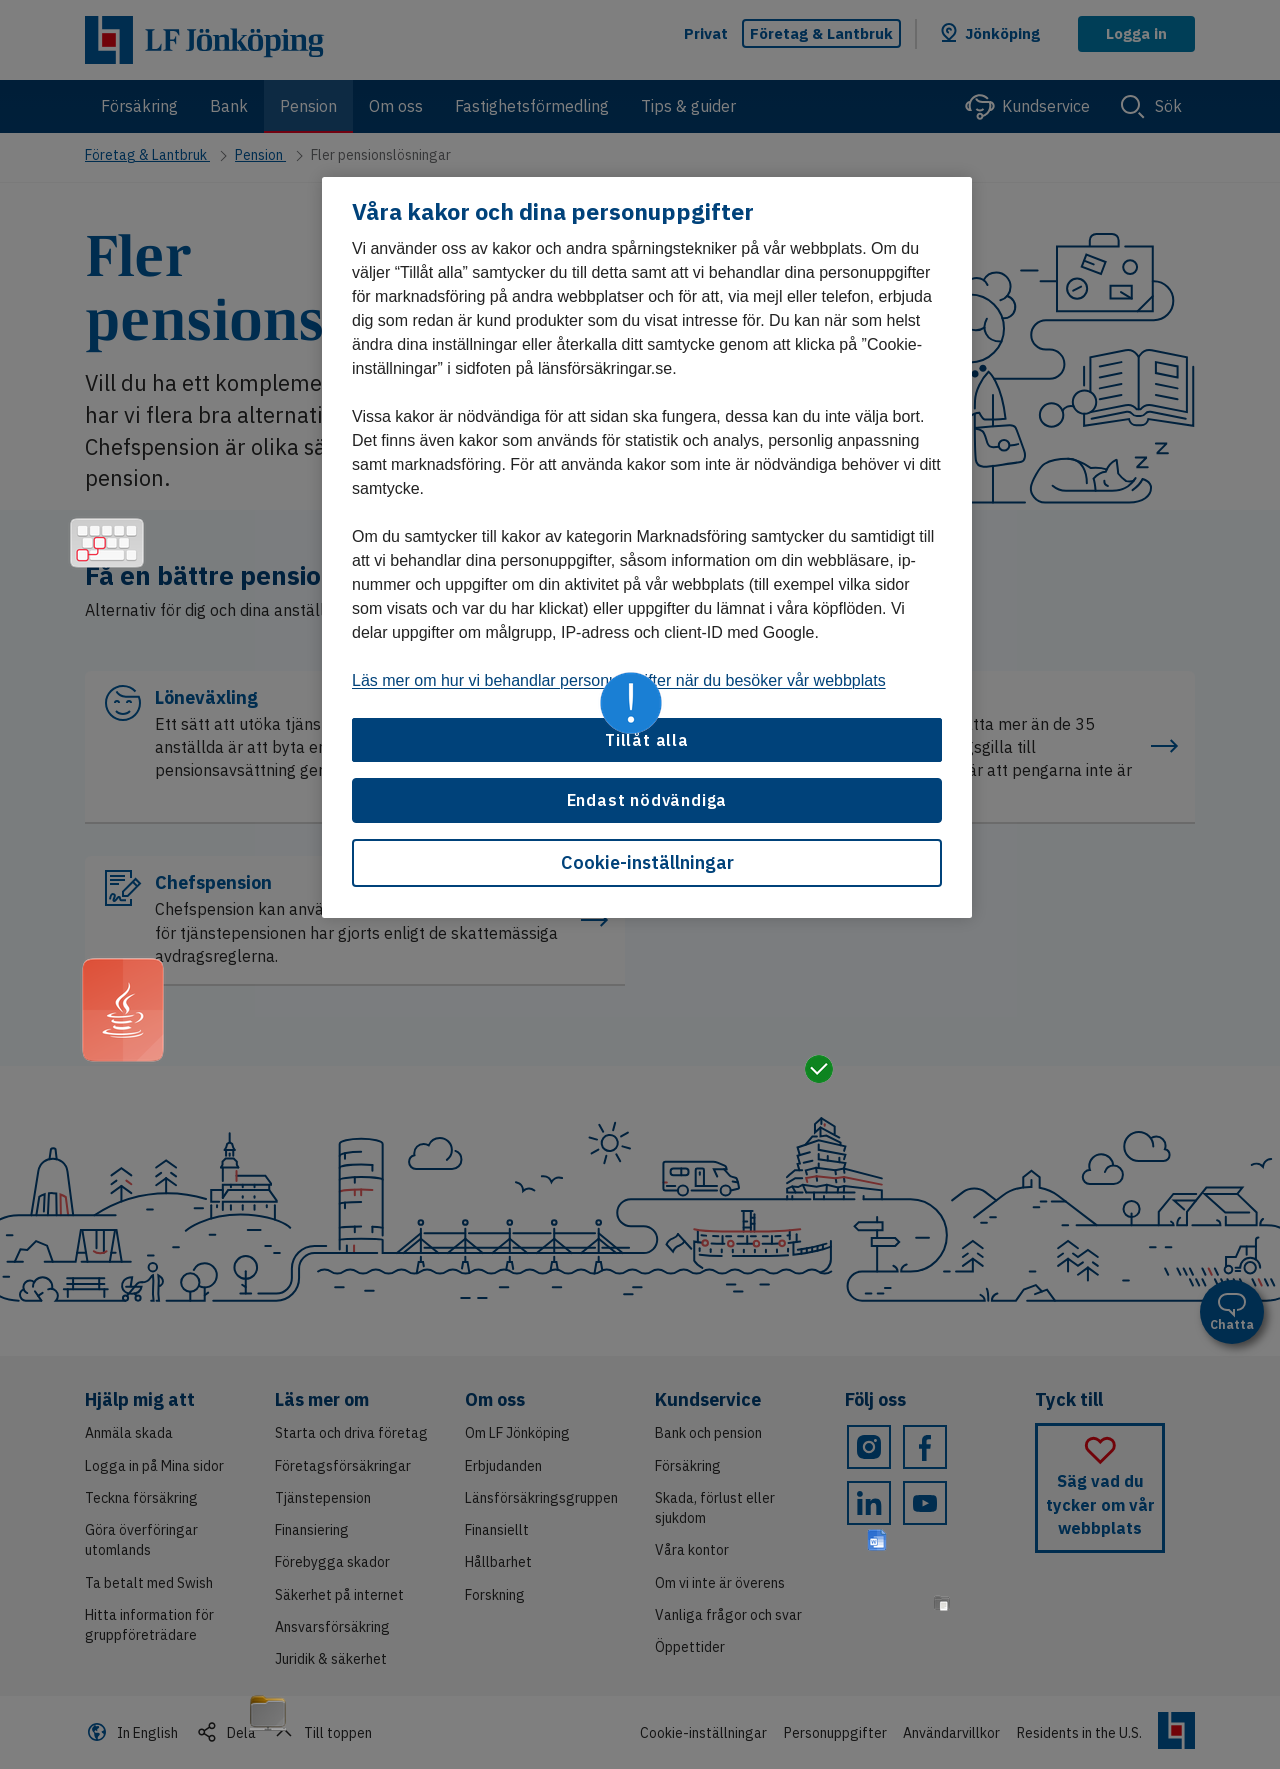 This screenshot has height=1769, width=1280. I want to click on mark an email as important, so click(631, 703).